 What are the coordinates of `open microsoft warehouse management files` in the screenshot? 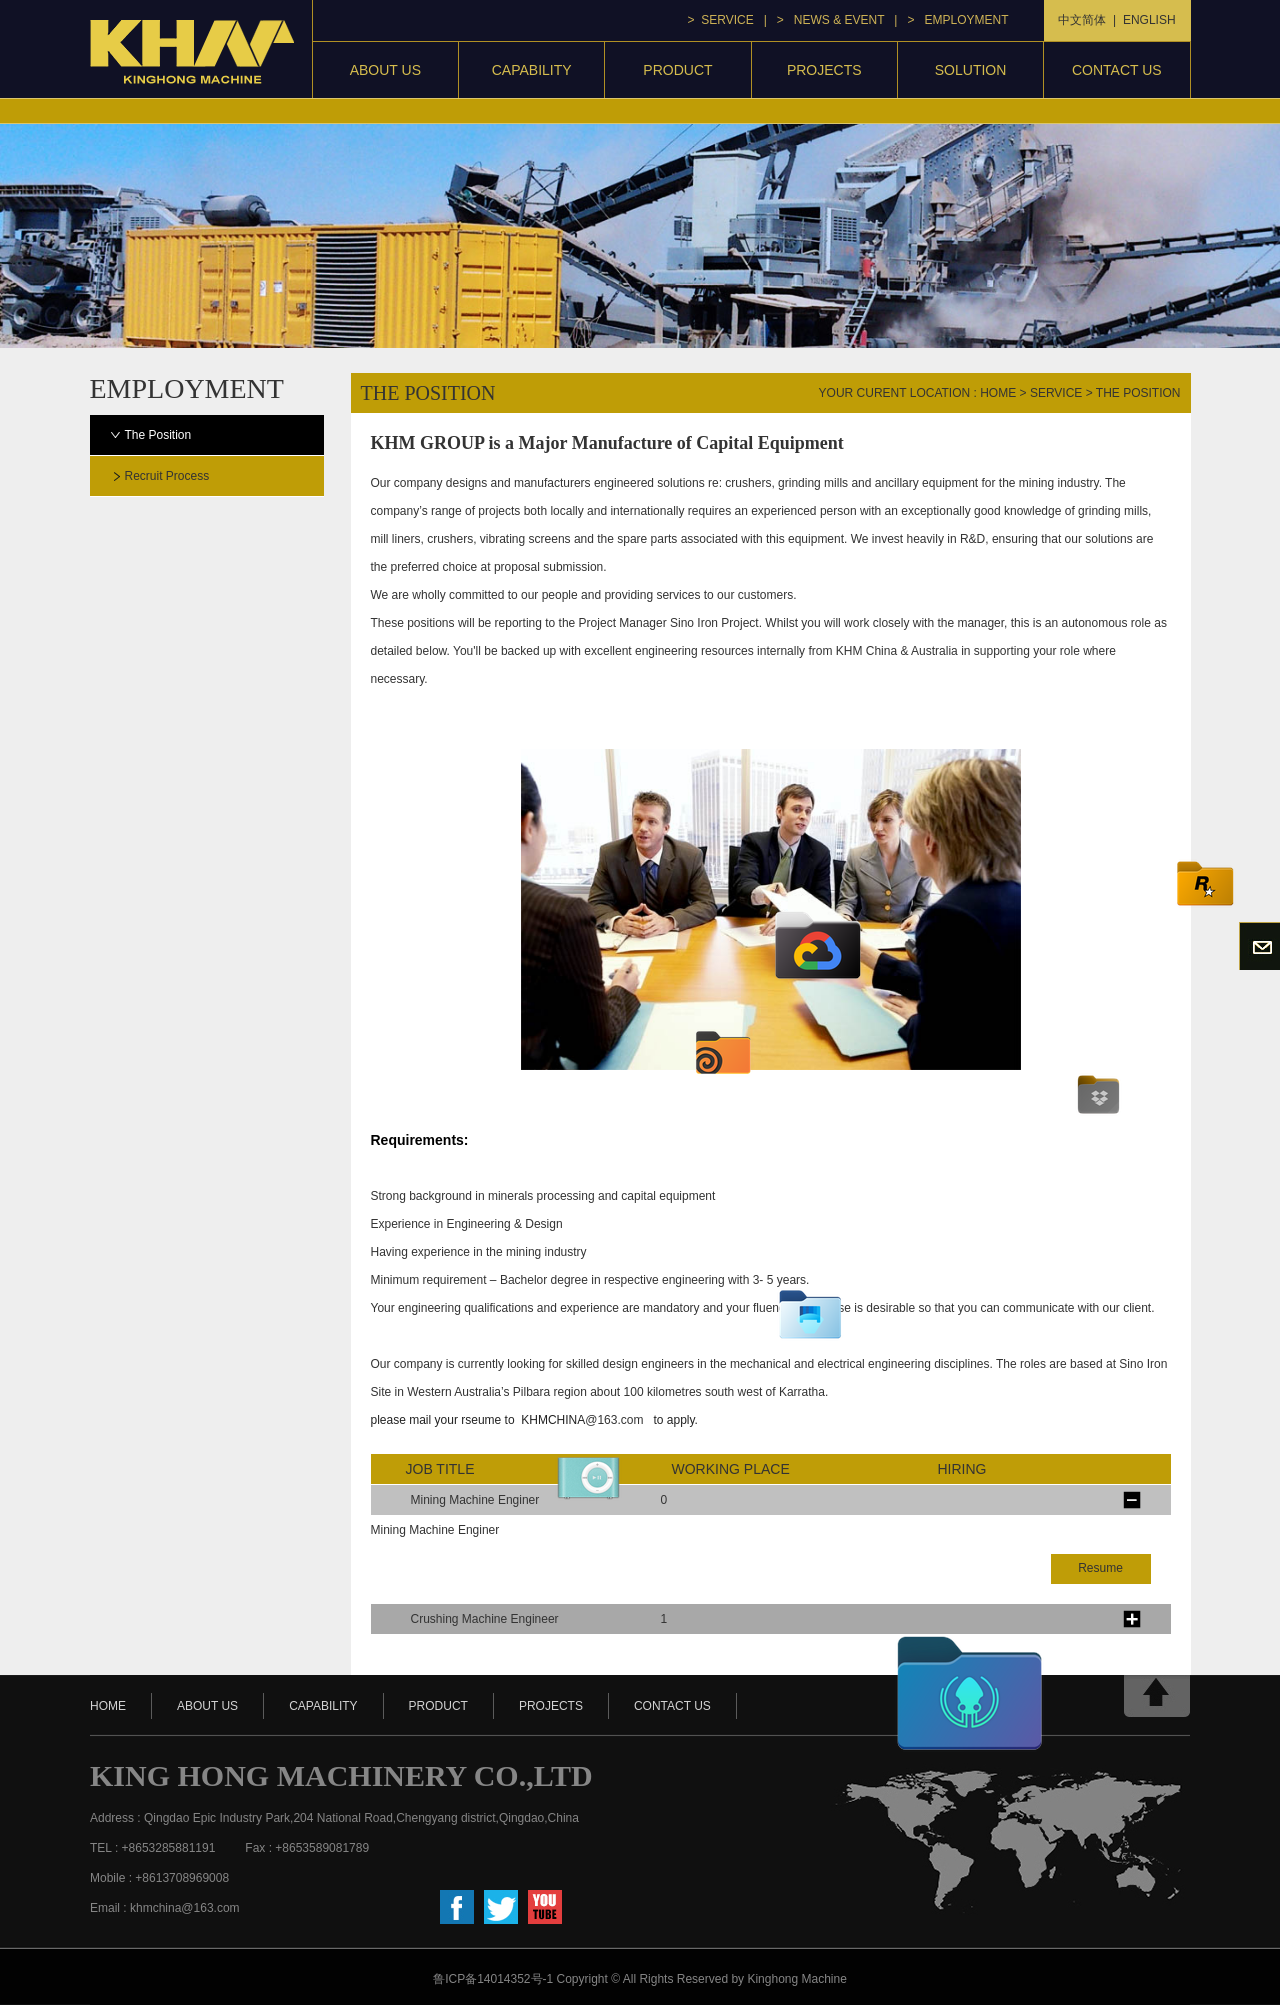 It's located at (810, 1316).